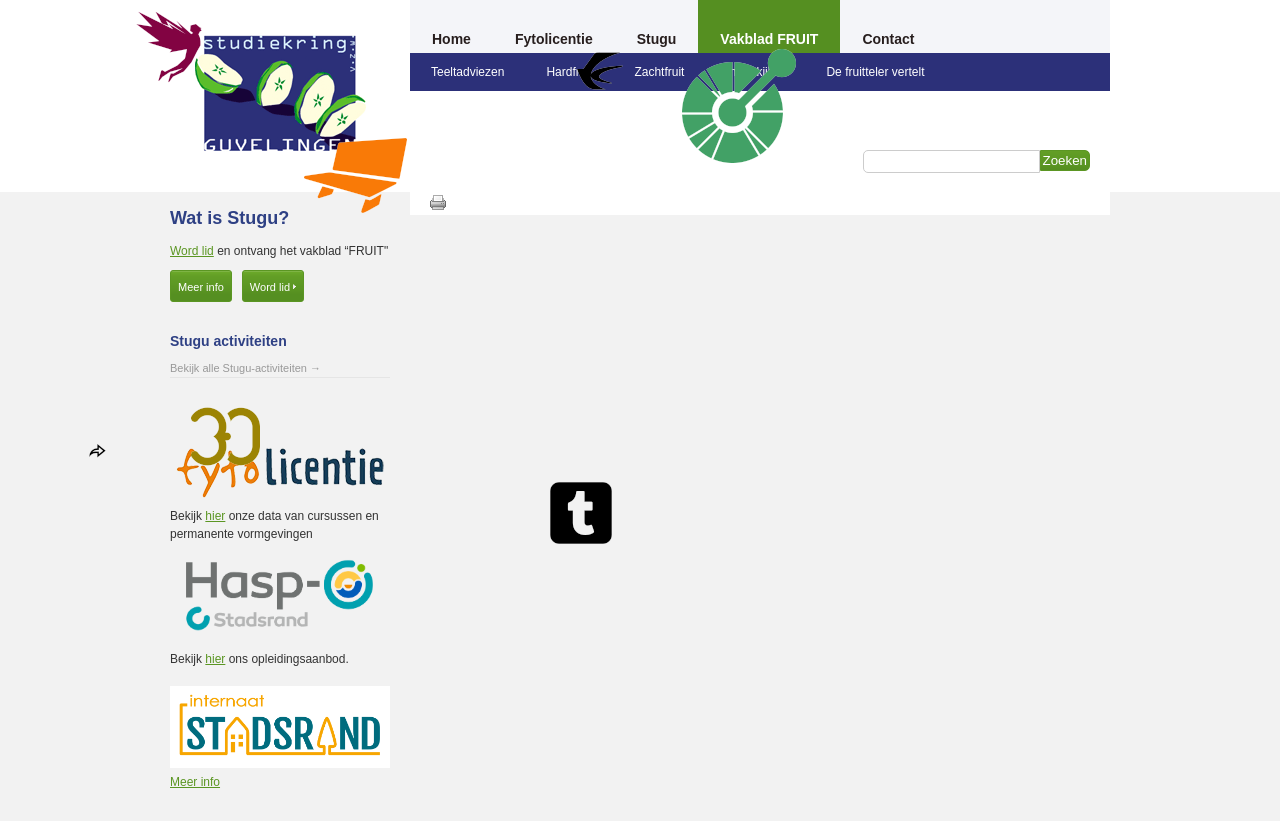  Describe the element at coordinates (581, 513) in the screenshot. I see `open tumblr app` at that location.